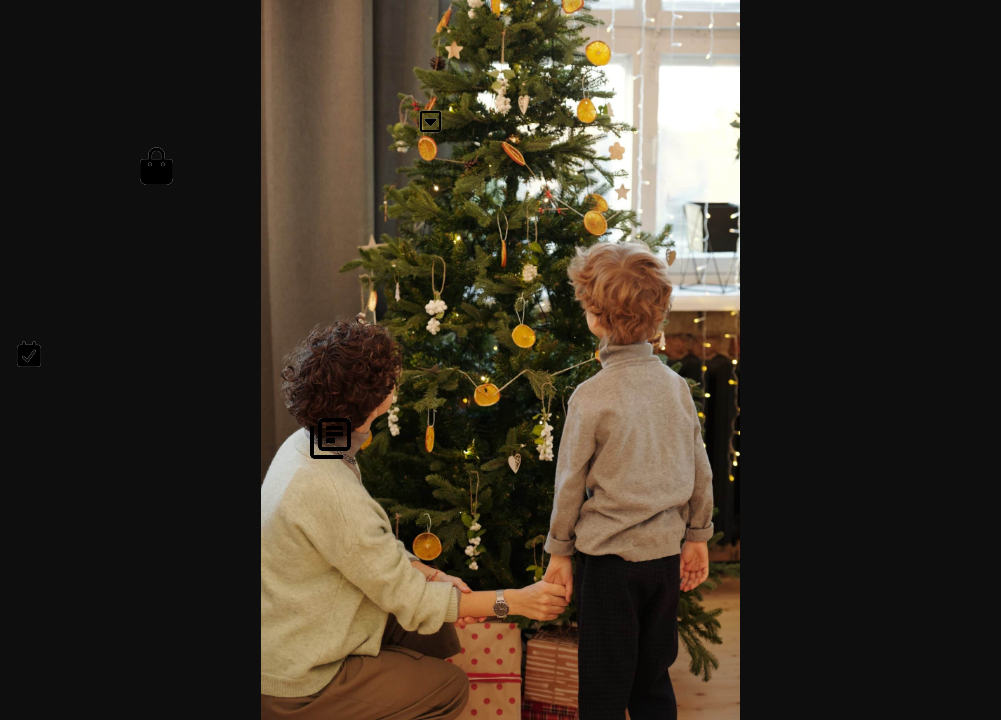  What do you see at coordinates (330, 438) in the screenshot?
I see `access your document library` at bounding box center [330, 438].